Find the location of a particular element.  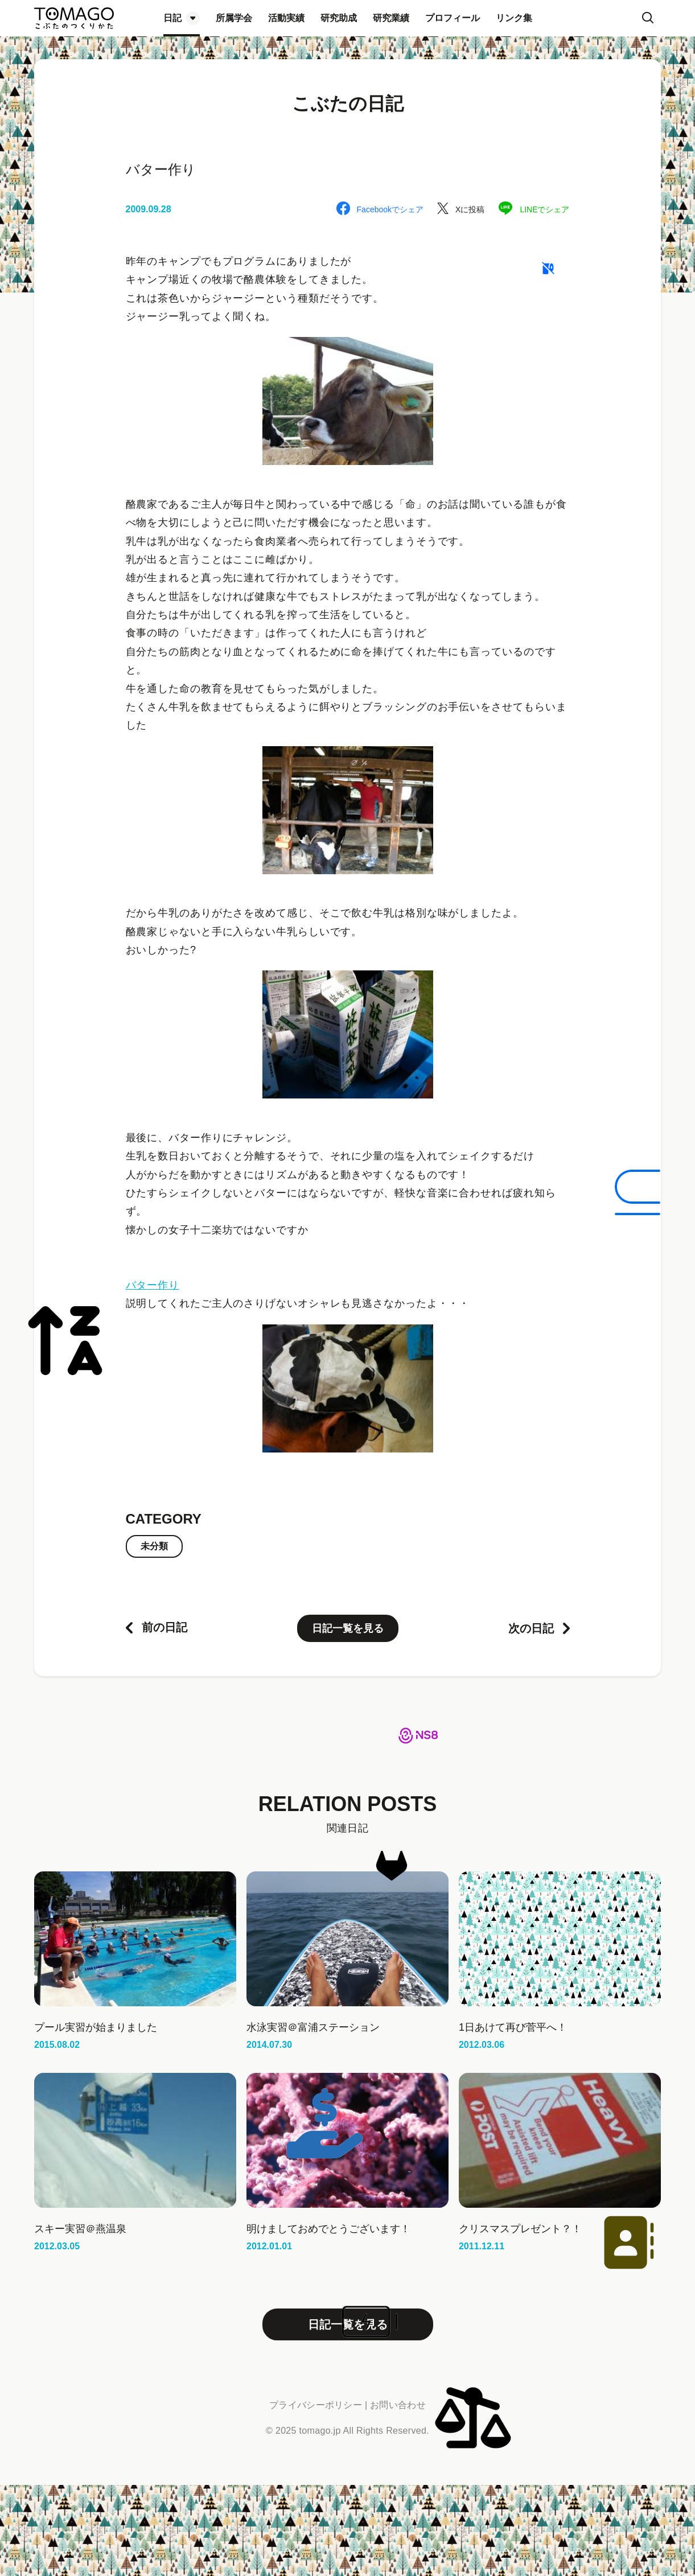

open GitLab repository is located at coordinates (392, 1866).